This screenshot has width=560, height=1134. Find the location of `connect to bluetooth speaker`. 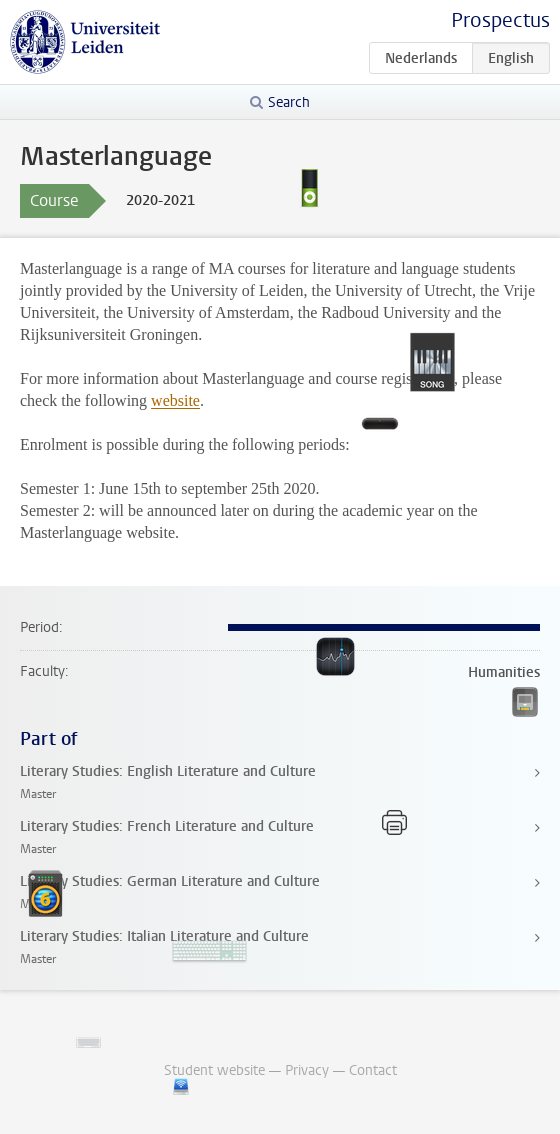

connect to bluetooth speaker is located at coordinates (380, 424).